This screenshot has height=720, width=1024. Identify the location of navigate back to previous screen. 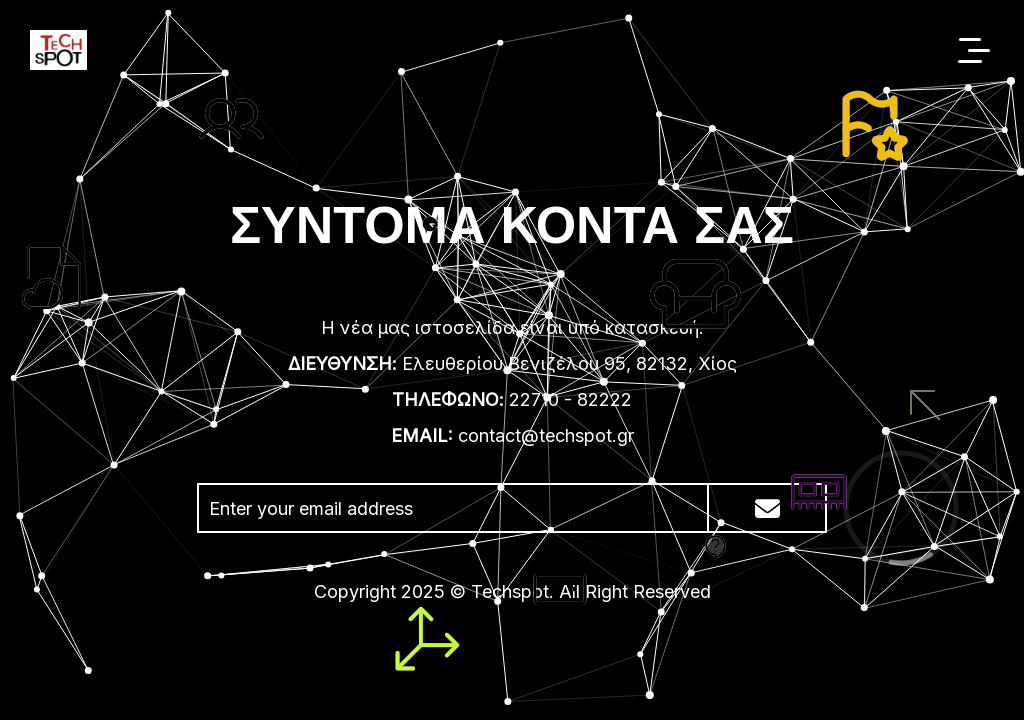
(925, 405).